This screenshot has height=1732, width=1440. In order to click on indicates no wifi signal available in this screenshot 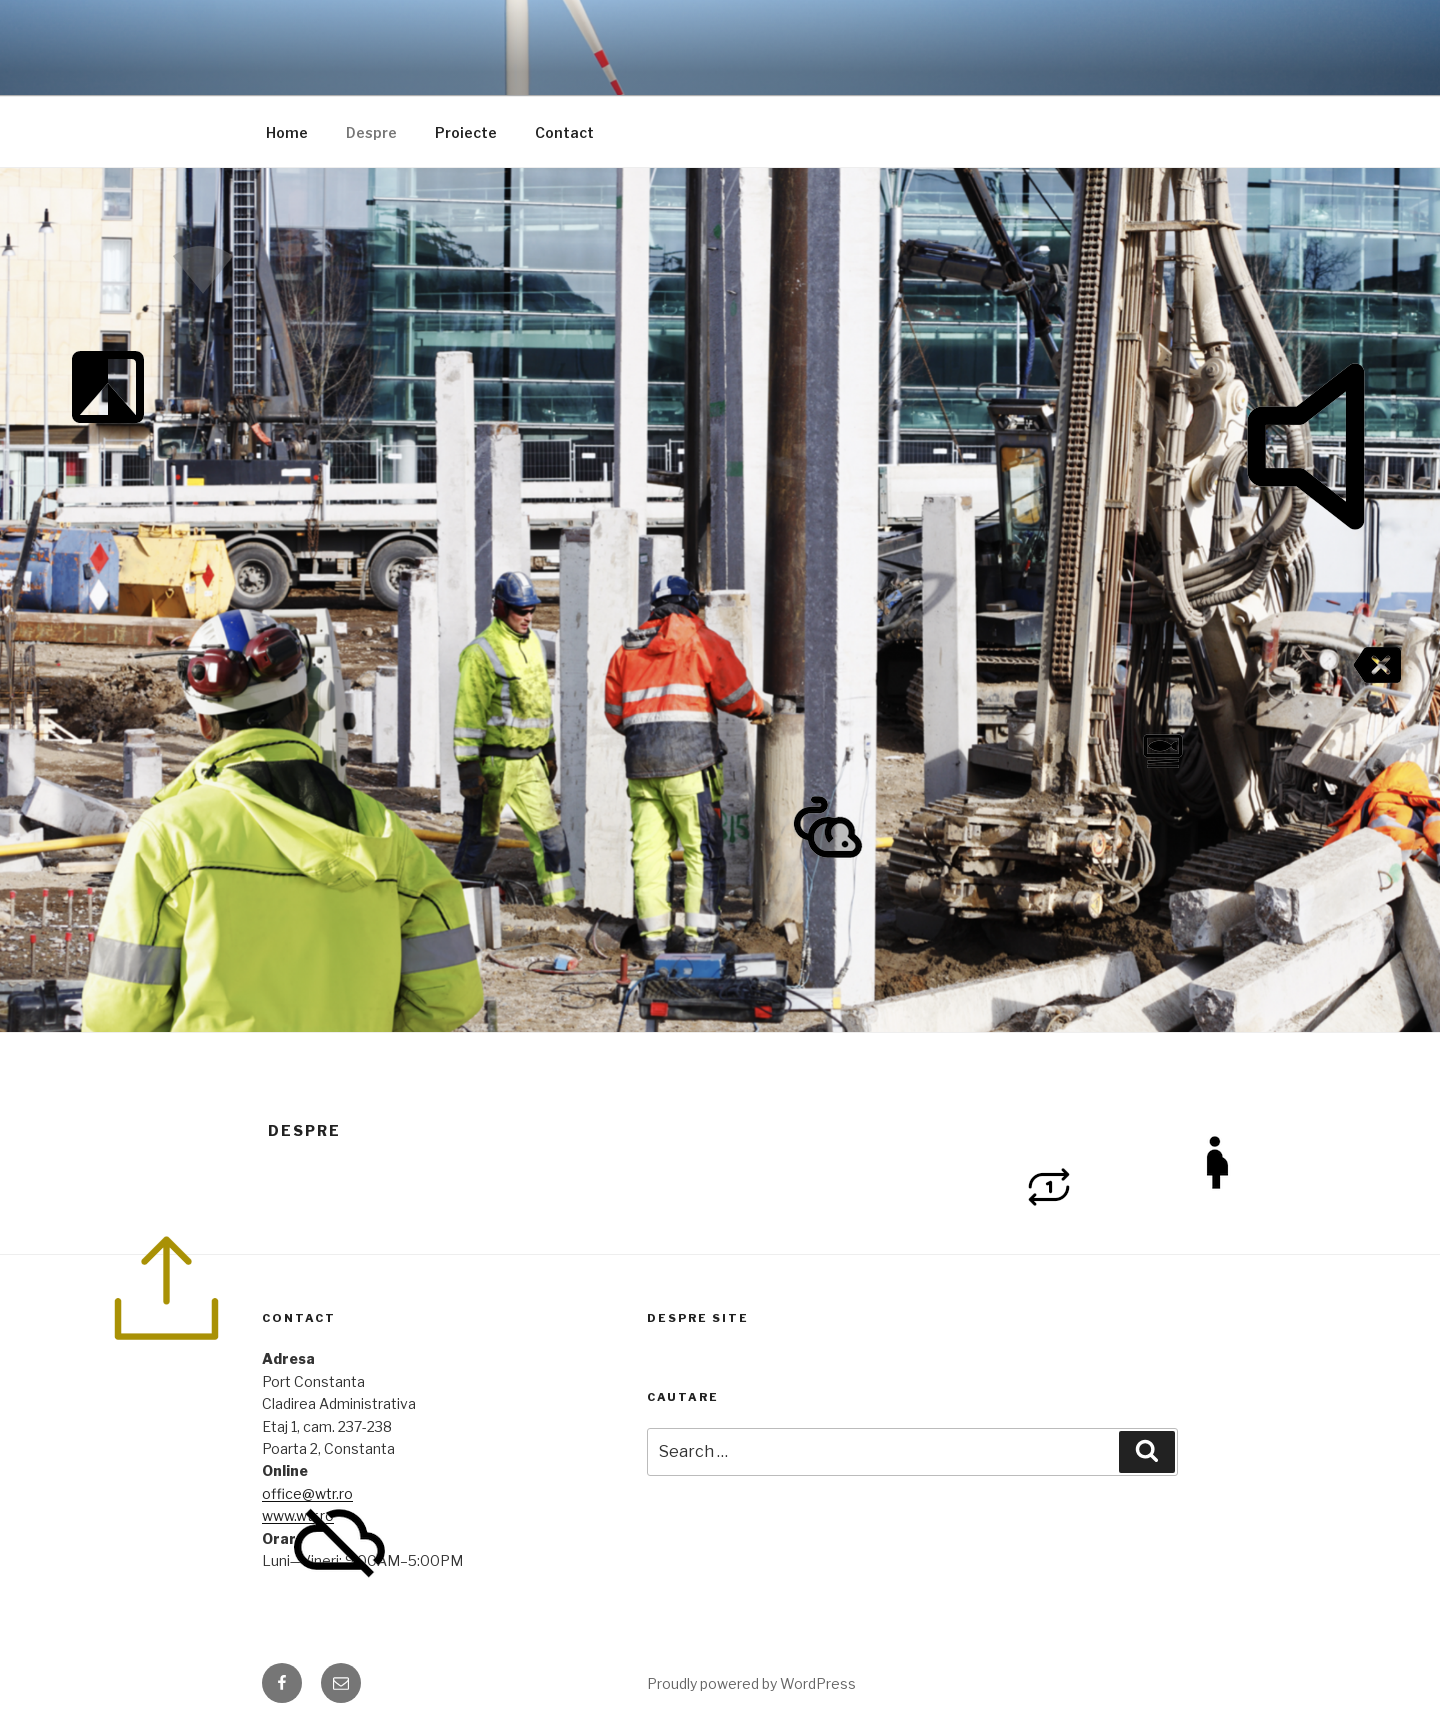, I will do `click(203, 269)`.